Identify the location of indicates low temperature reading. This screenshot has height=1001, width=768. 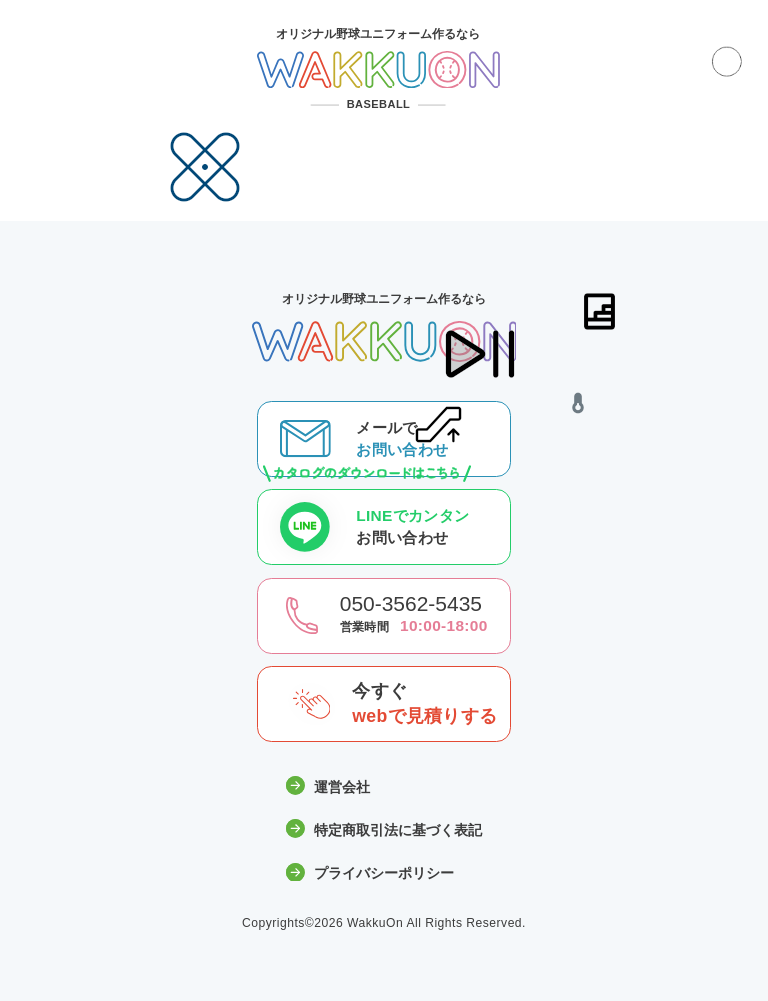
(578, 403).